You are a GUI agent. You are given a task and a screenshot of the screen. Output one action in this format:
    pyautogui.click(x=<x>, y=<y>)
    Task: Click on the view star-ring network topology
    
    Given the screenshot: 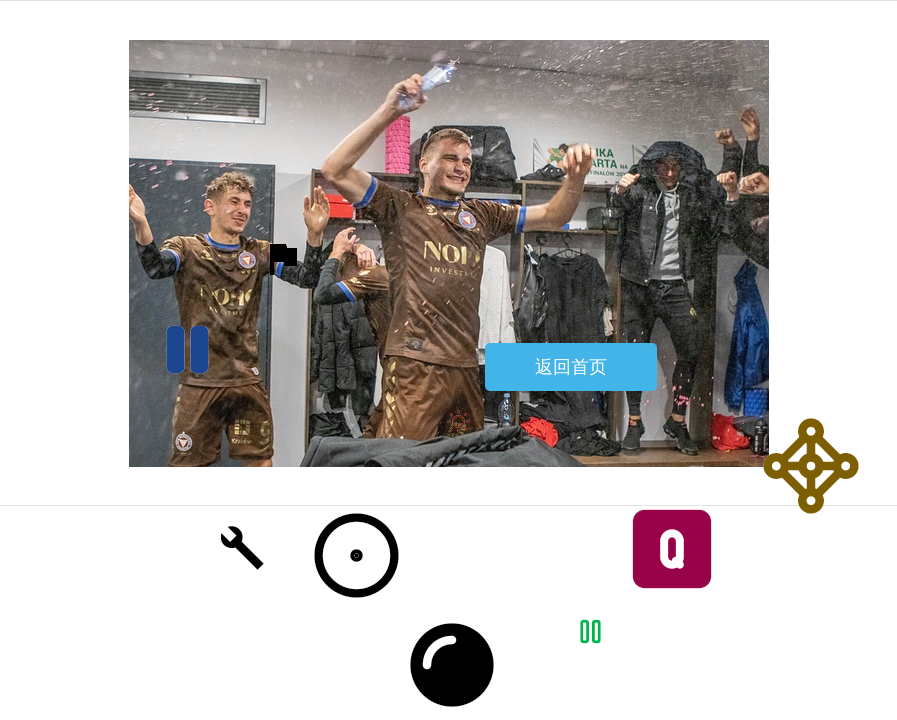 What is the action you would take?
    pyautogui.click(x=811, y=466)
    